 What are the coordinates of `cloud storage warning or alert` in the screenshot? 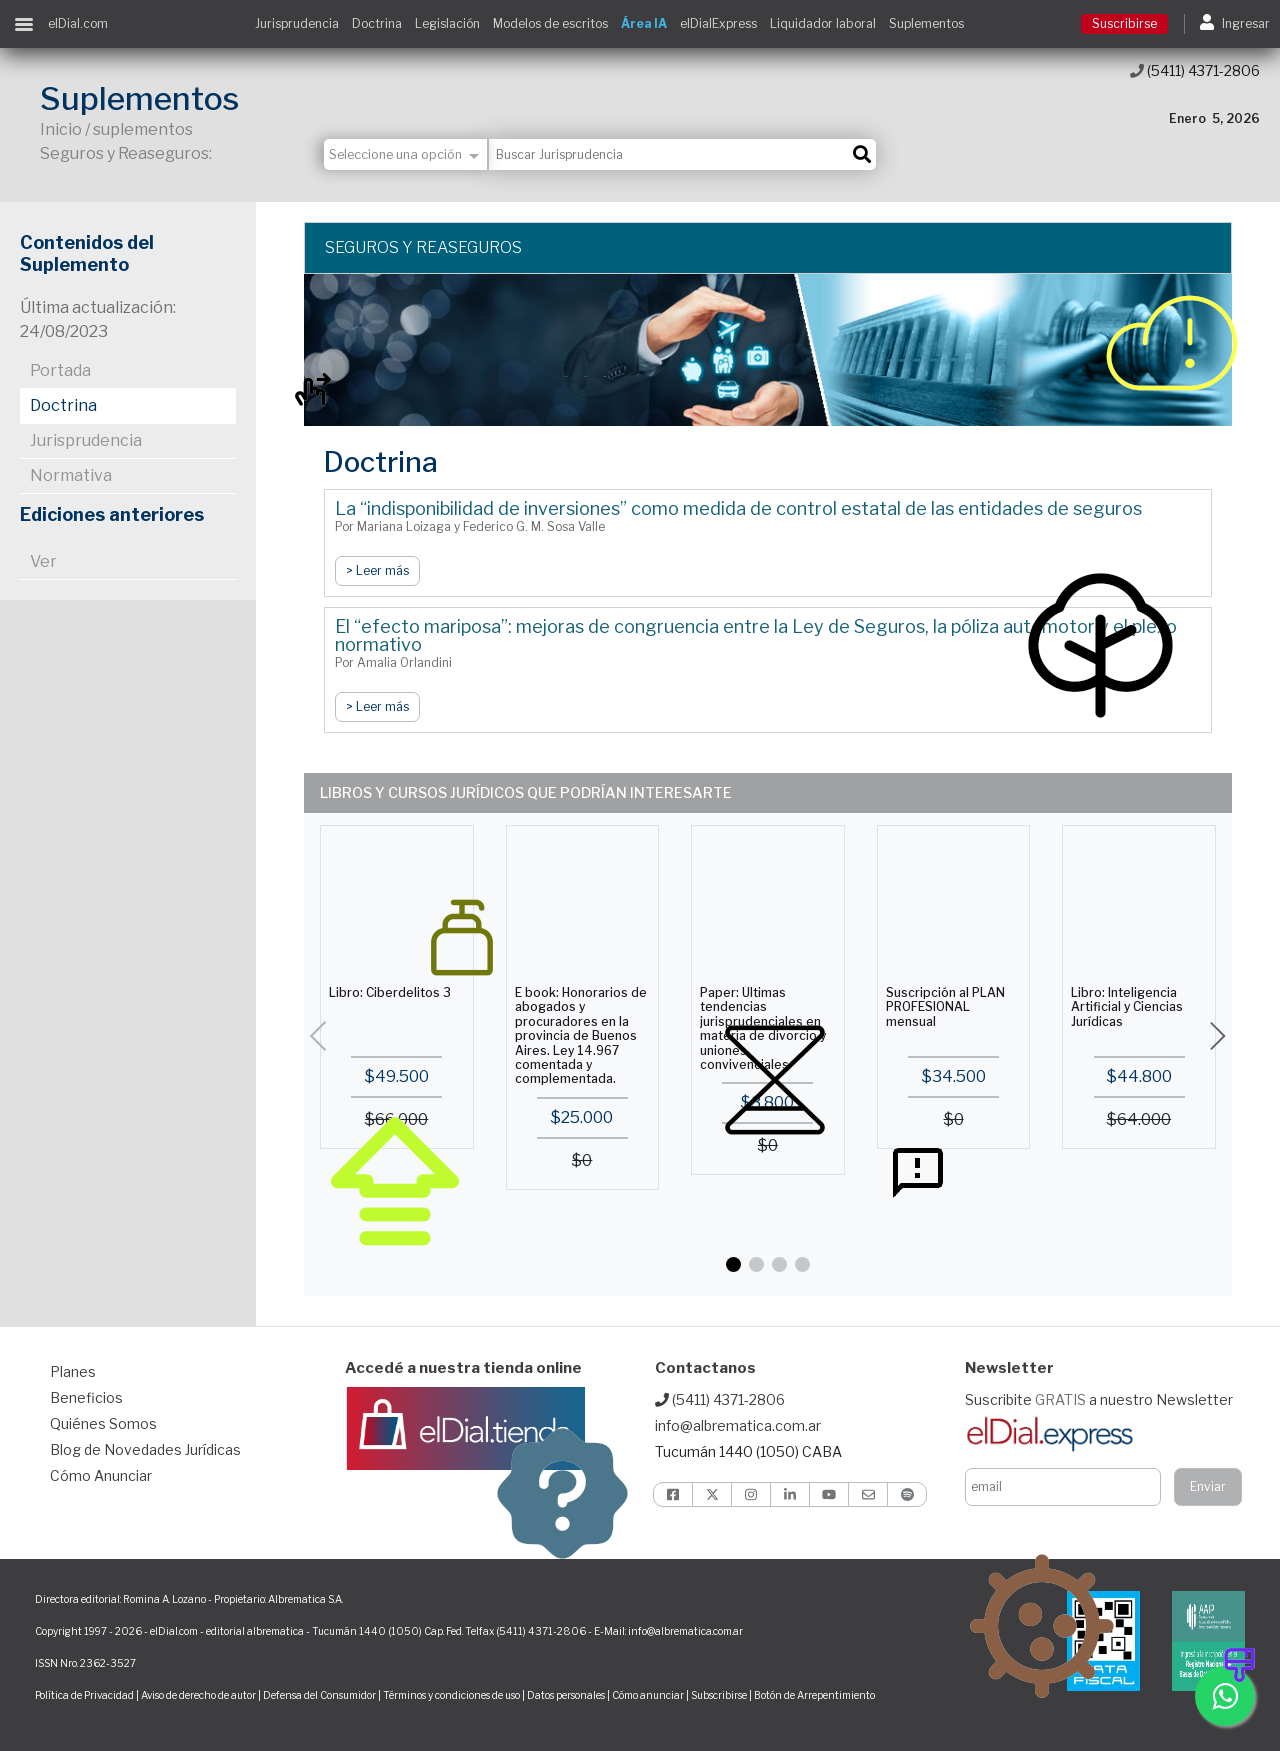 It's located at (1172, 343).